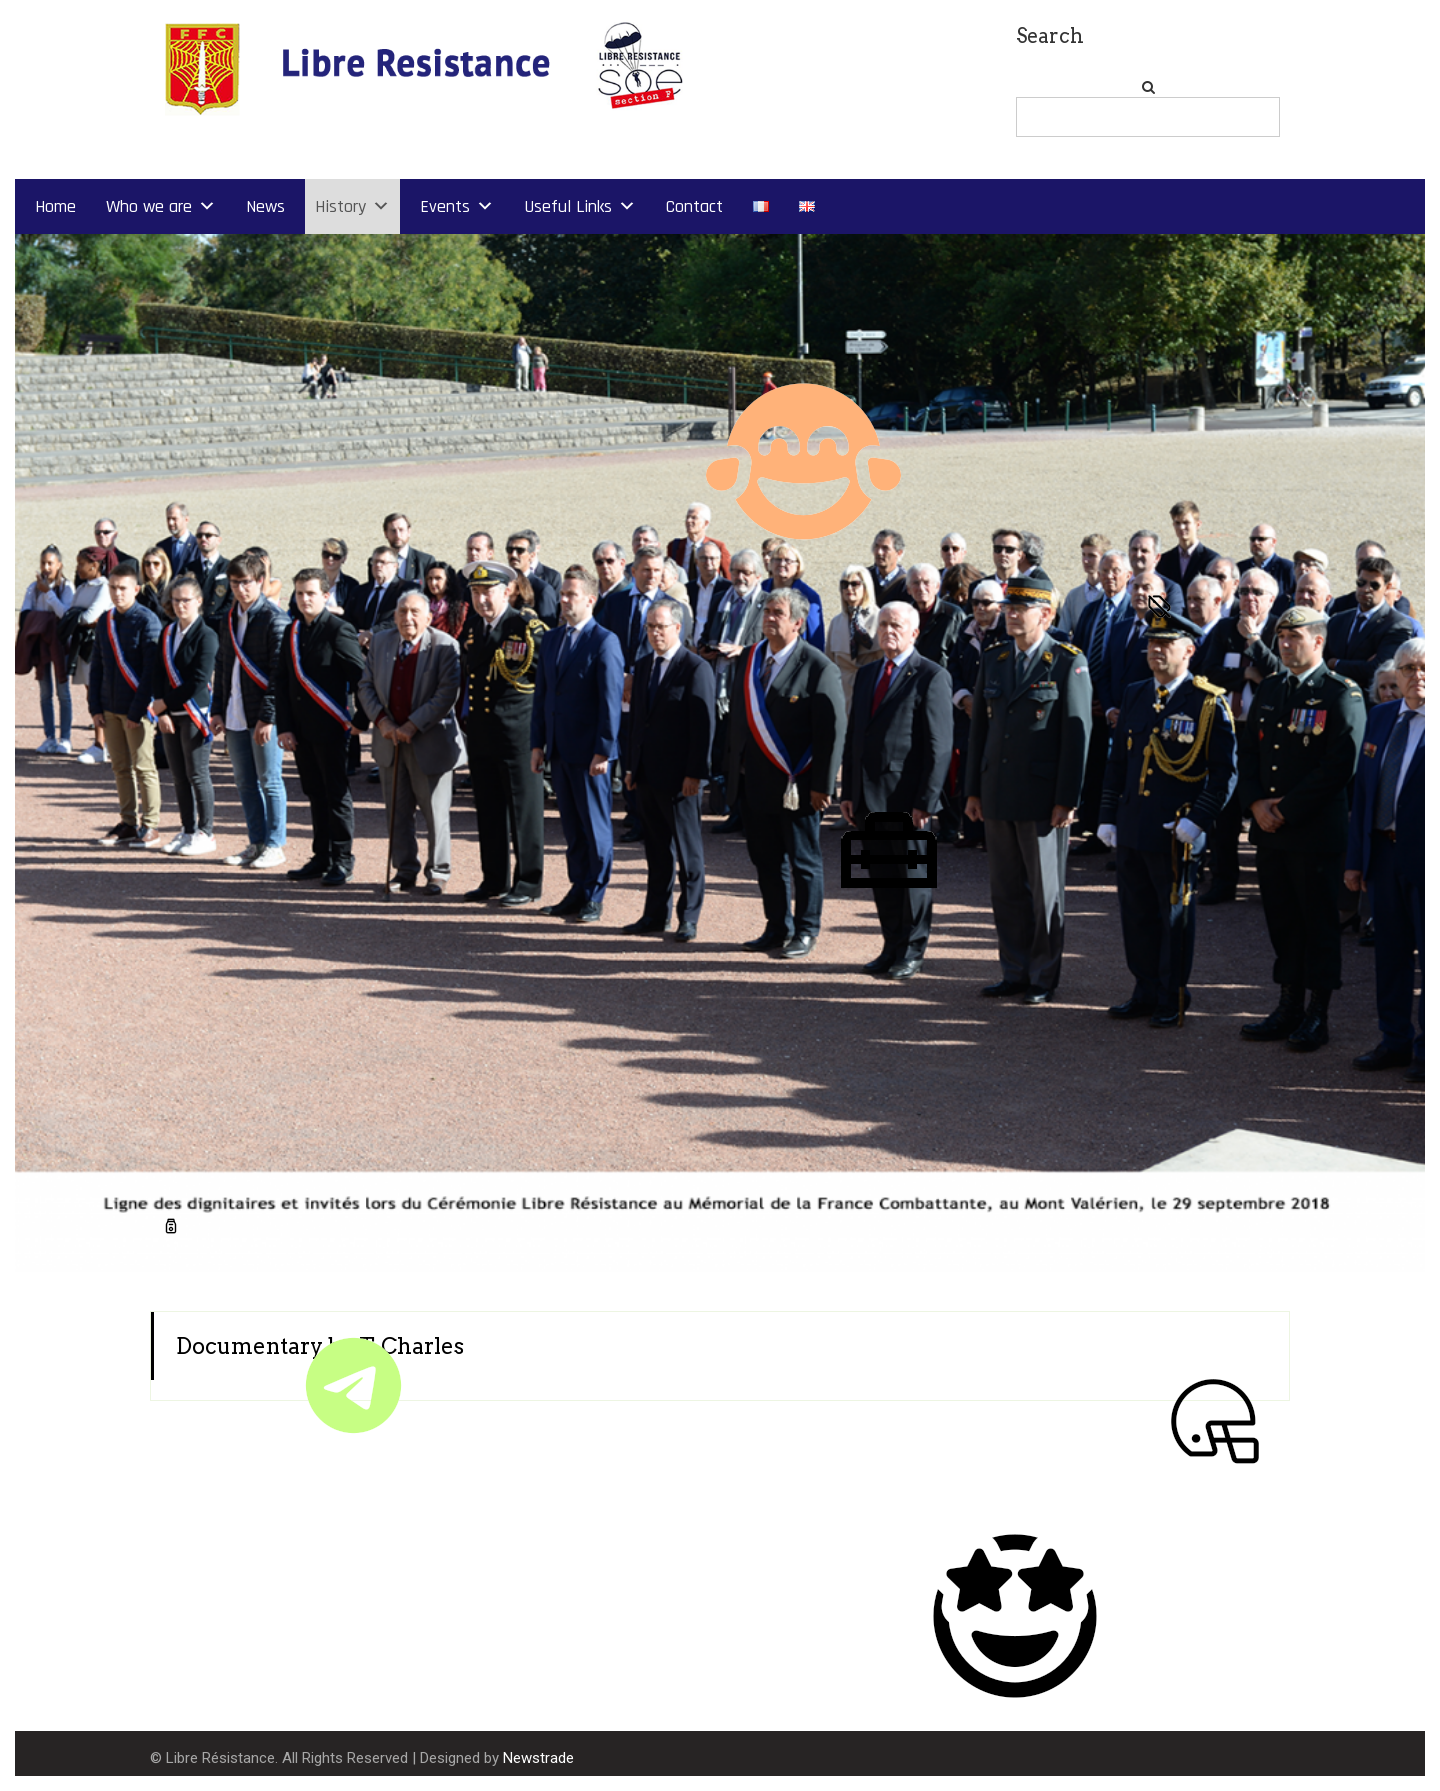 Image resolution: width=1440 pixels, height=1791 pixels. What do you see at coordinates (1159, 606) in the screenshot?
I see `remove a tag or label` at bounding box center [1159, 606].